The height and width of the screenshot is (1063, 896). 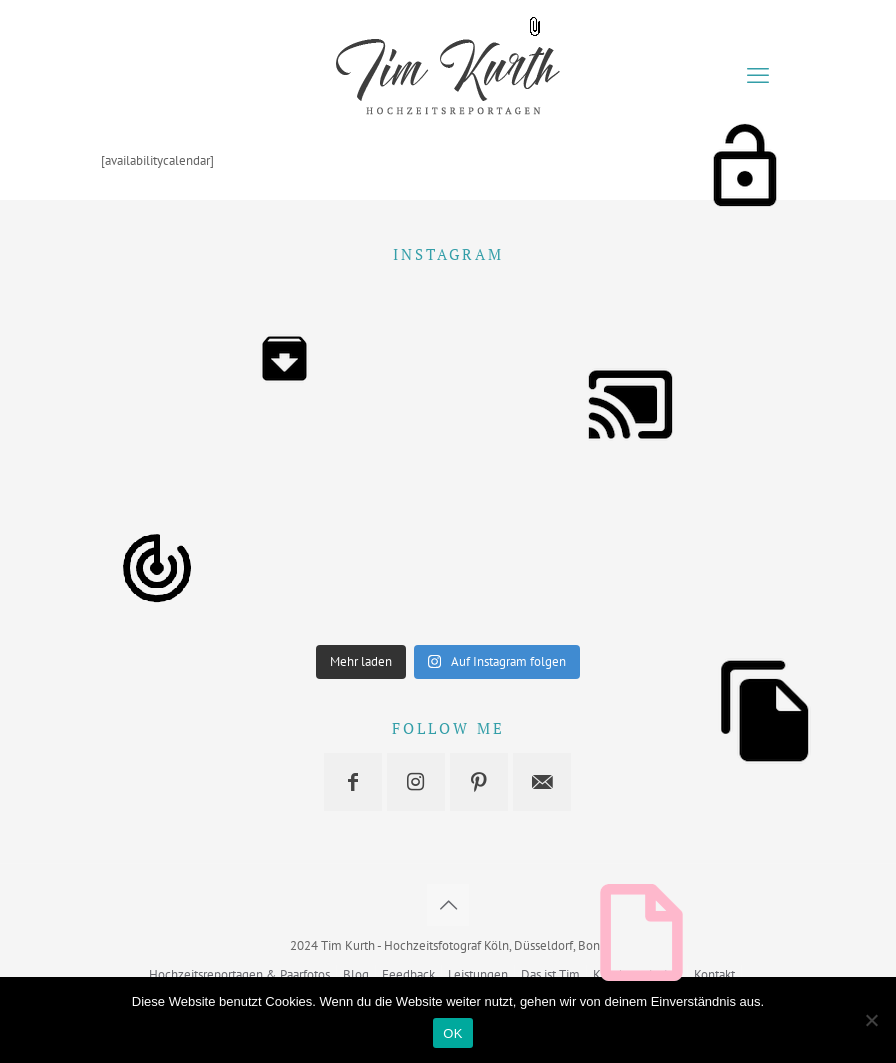 I want to click on copy file to clipboard, so click(x=767, y=711).